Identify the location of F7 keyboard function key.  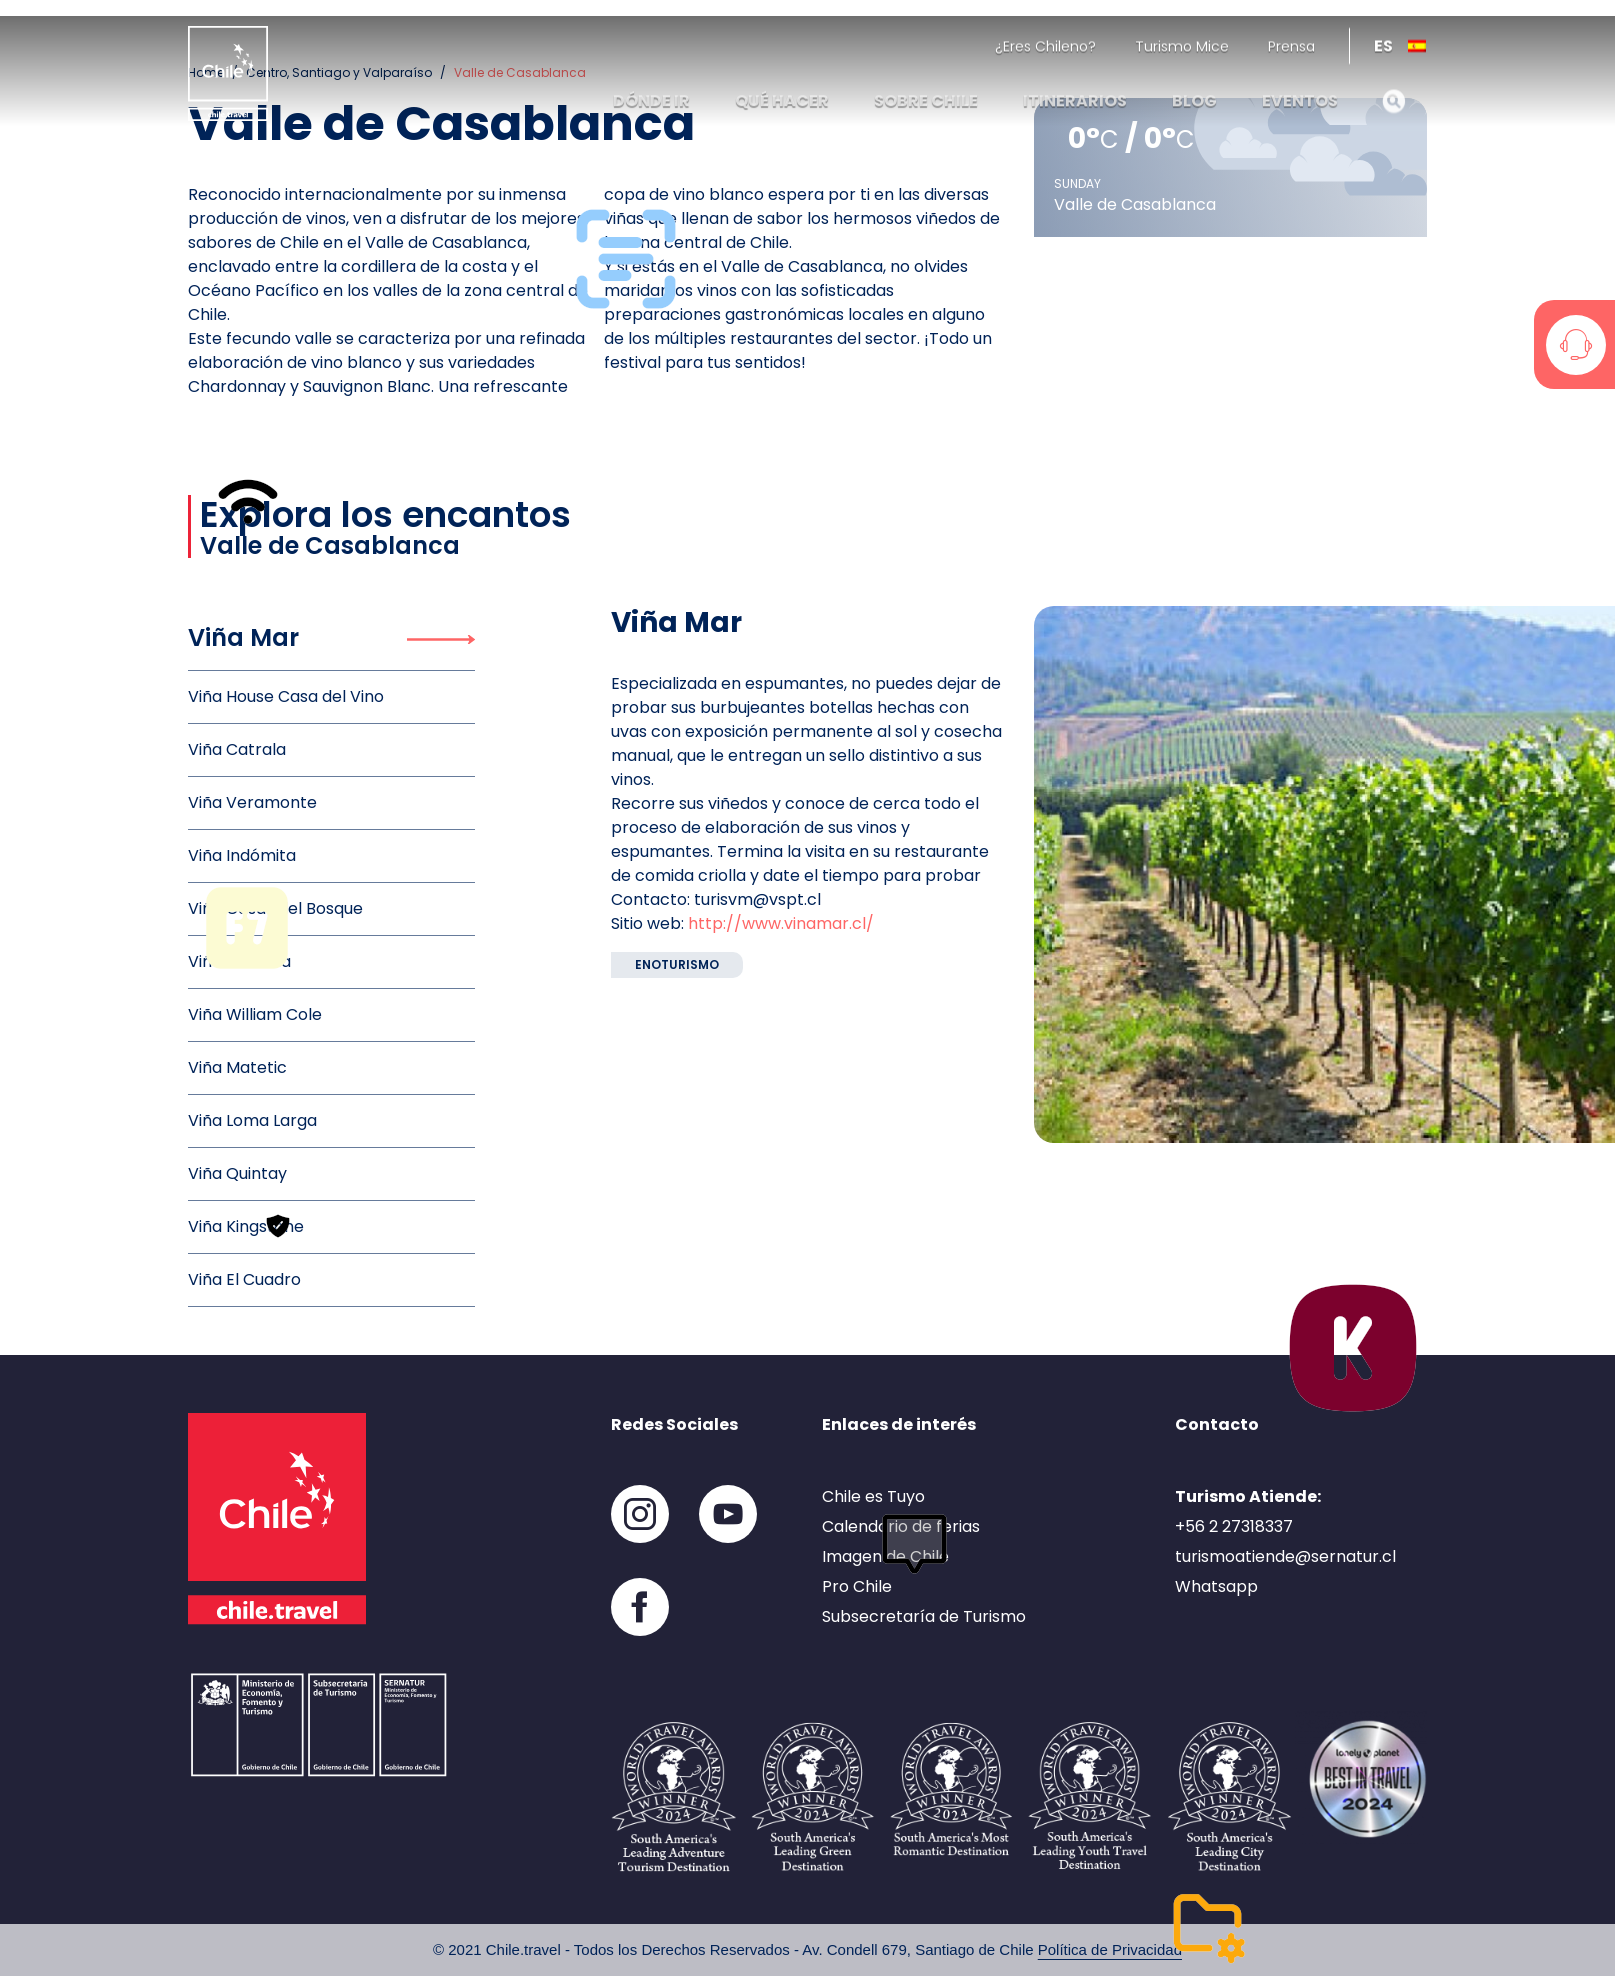
(247, 928).